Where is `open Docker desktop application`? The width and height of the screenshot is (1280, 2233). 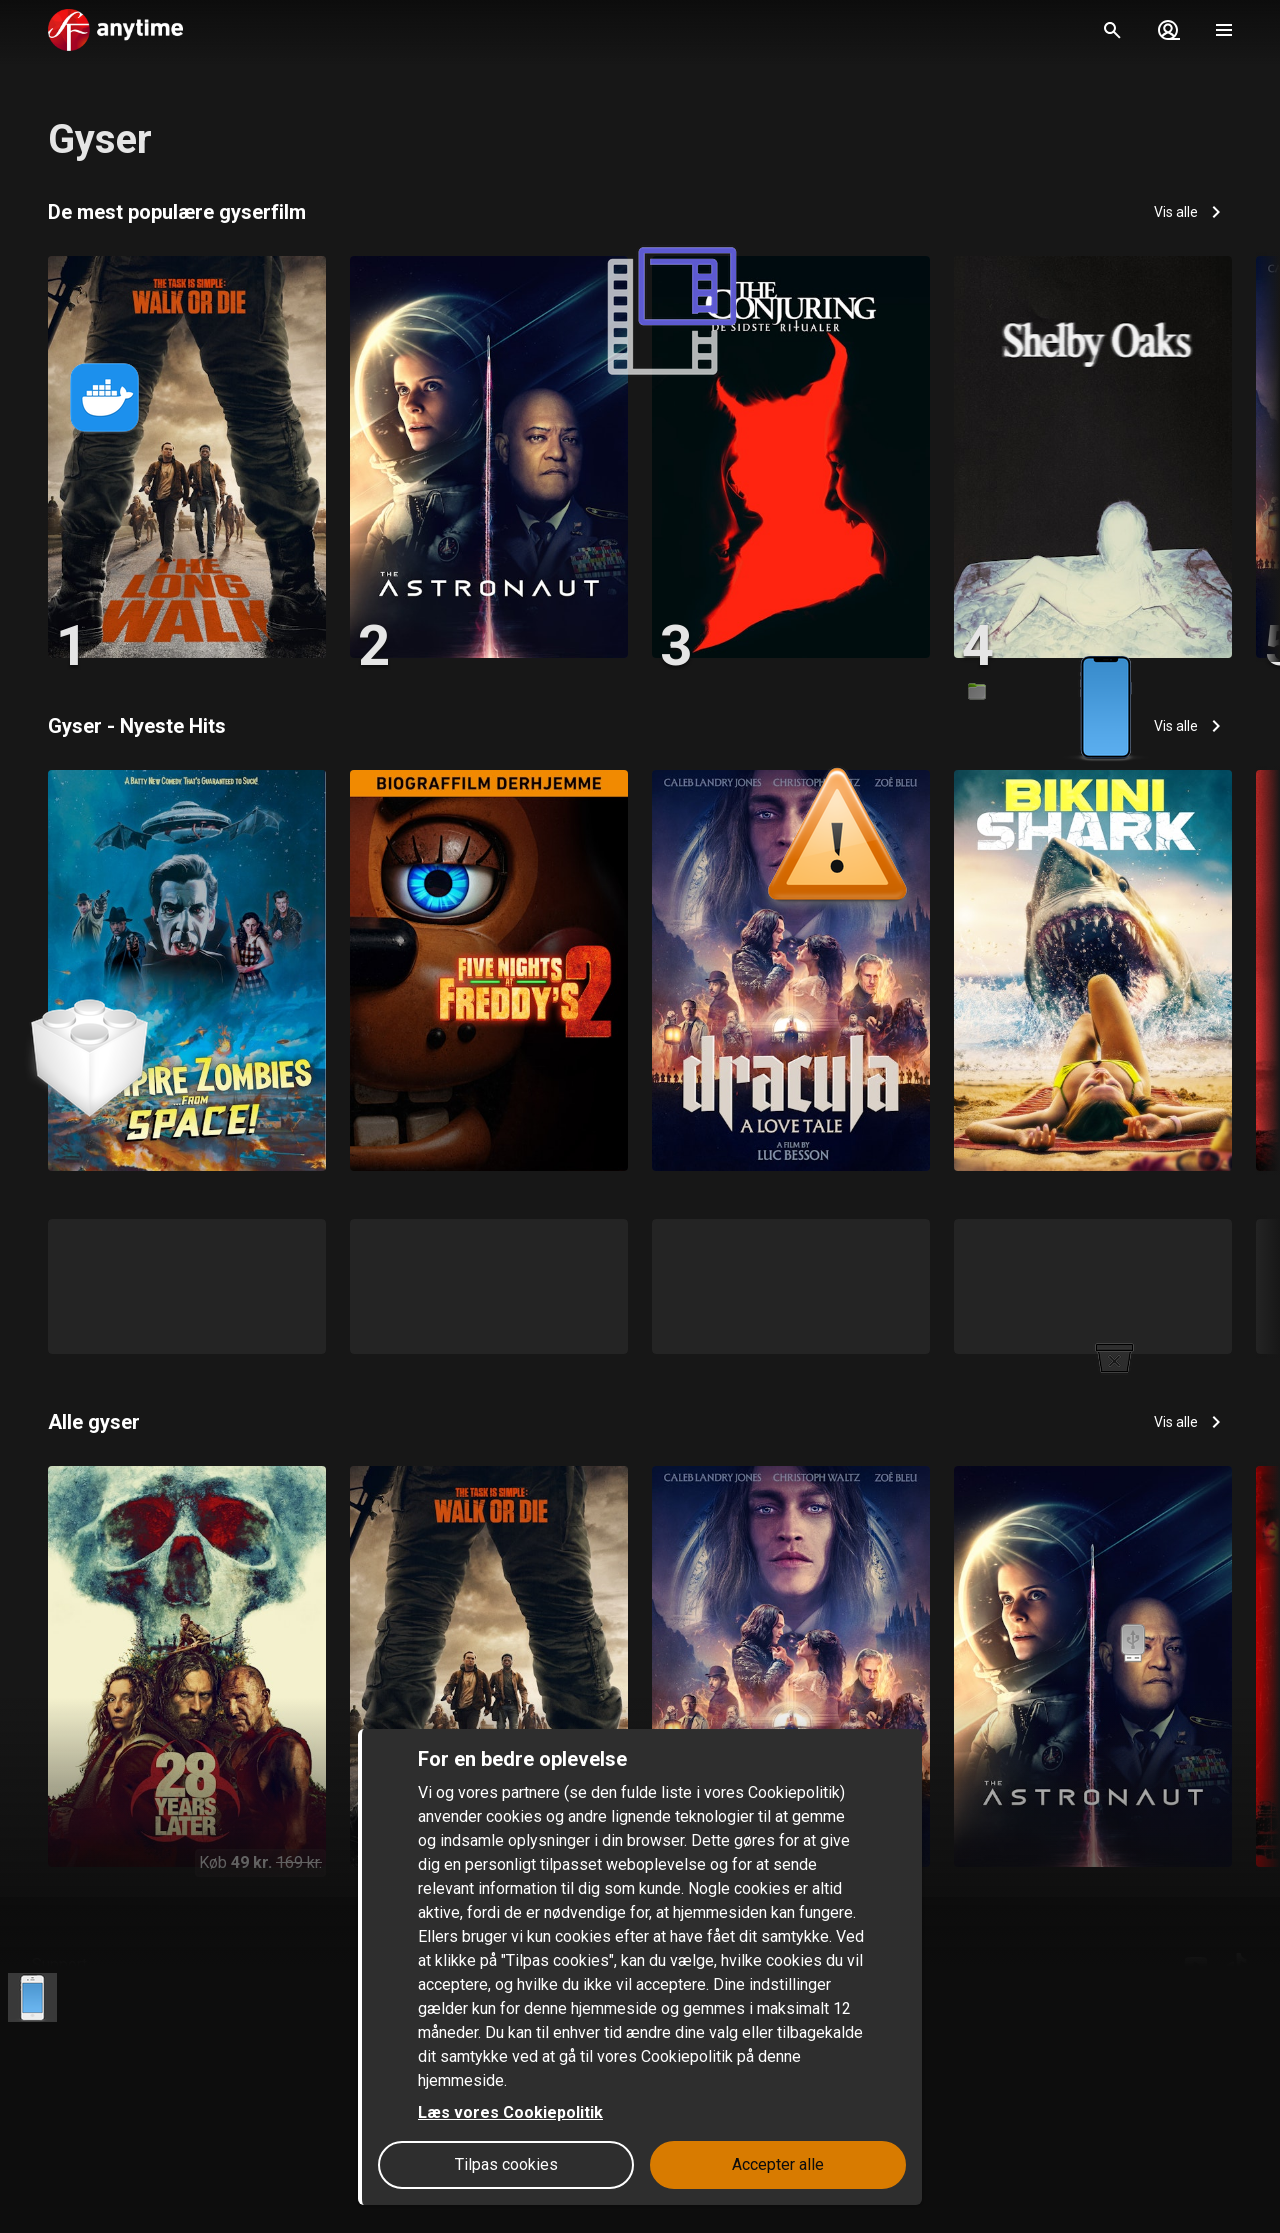
open Docker desktop application is located at coordinates (104, 397).